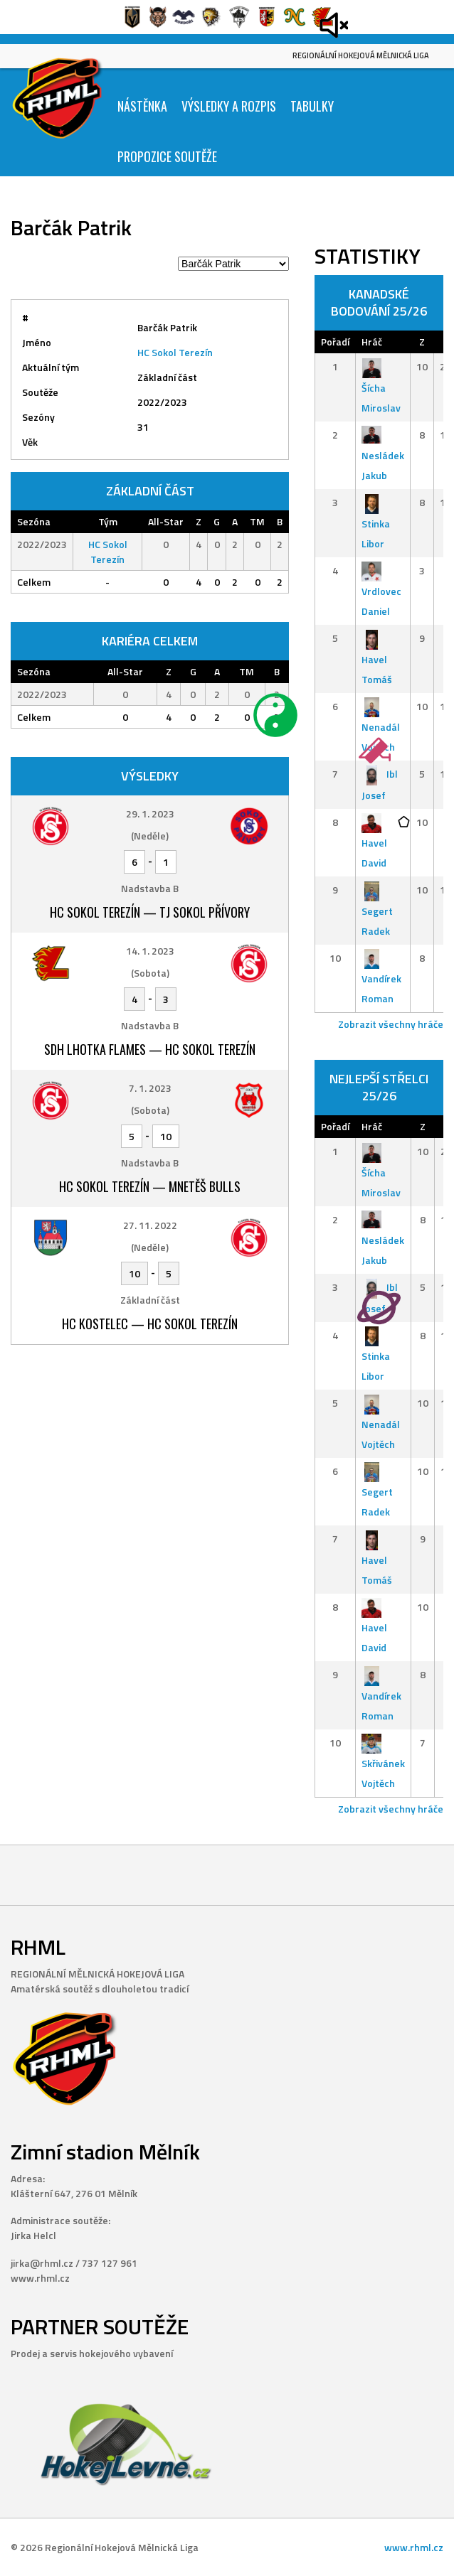  What do you see at coordinates (403, 822) in the screenshot?
I see `pentagon shape indicator` at bounding box center [403, 822].